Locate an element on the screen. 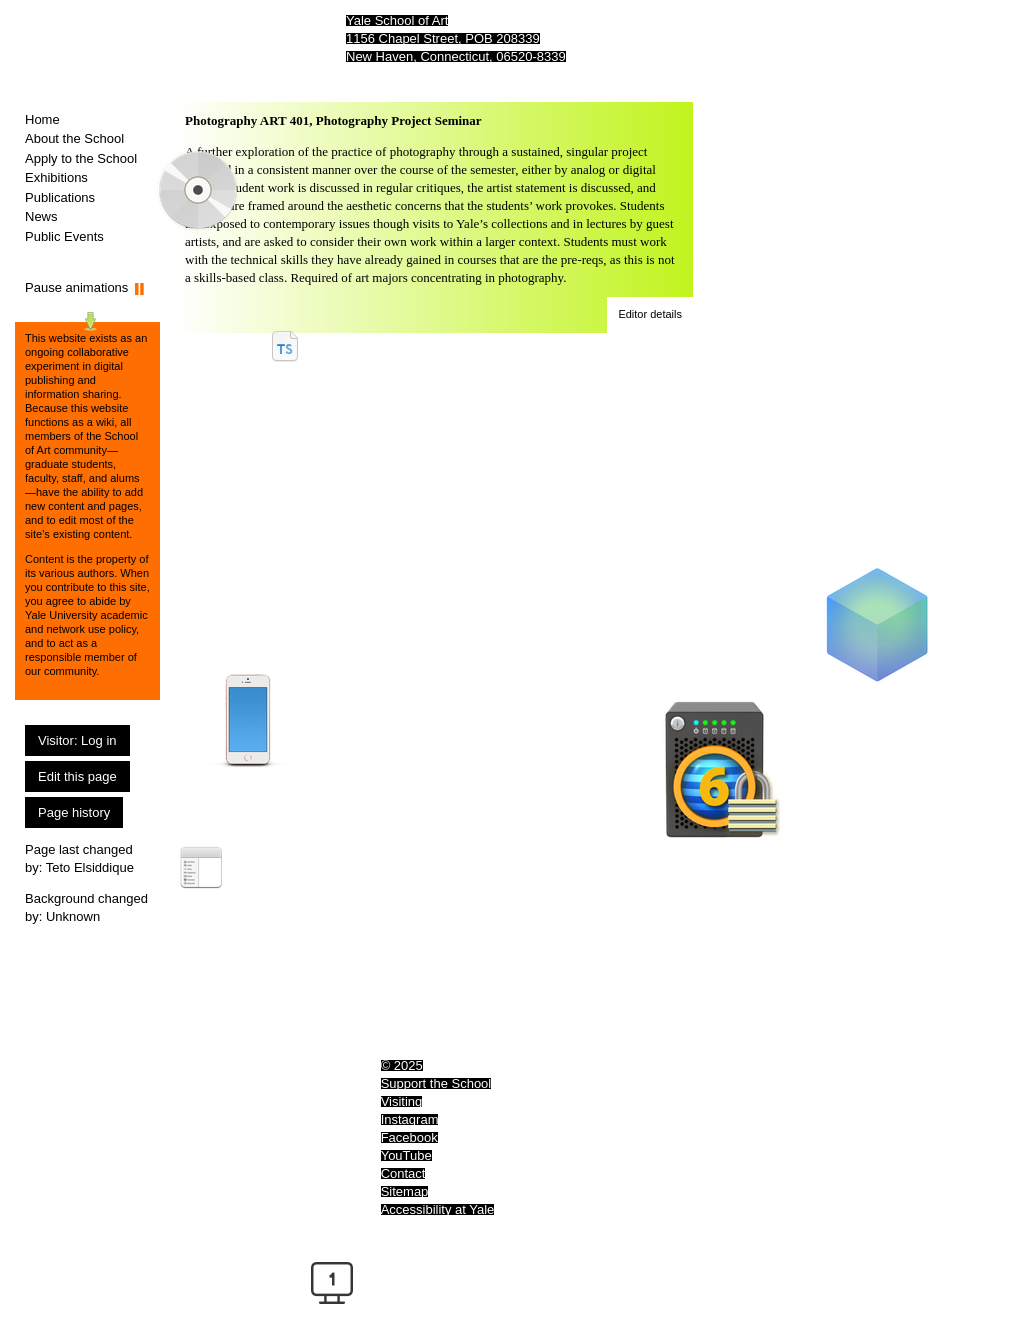  access system preferences from the sidebar is located at coordinates (200, 867).